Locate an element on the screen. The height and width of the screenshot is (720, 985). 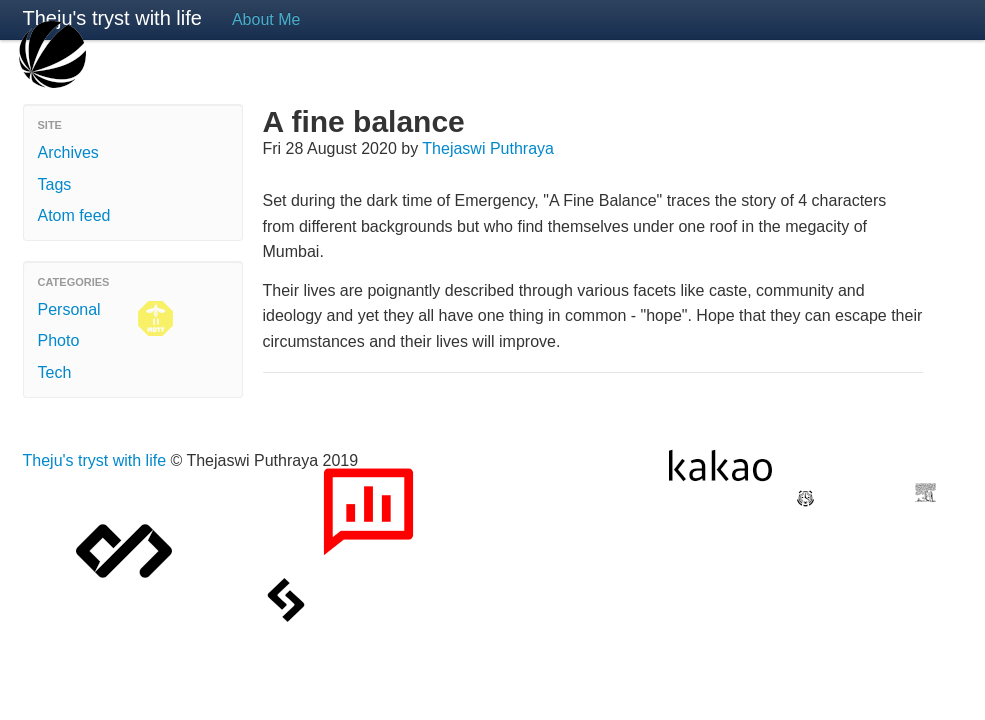
create a poll in chat is located at coordinates (368, 508).